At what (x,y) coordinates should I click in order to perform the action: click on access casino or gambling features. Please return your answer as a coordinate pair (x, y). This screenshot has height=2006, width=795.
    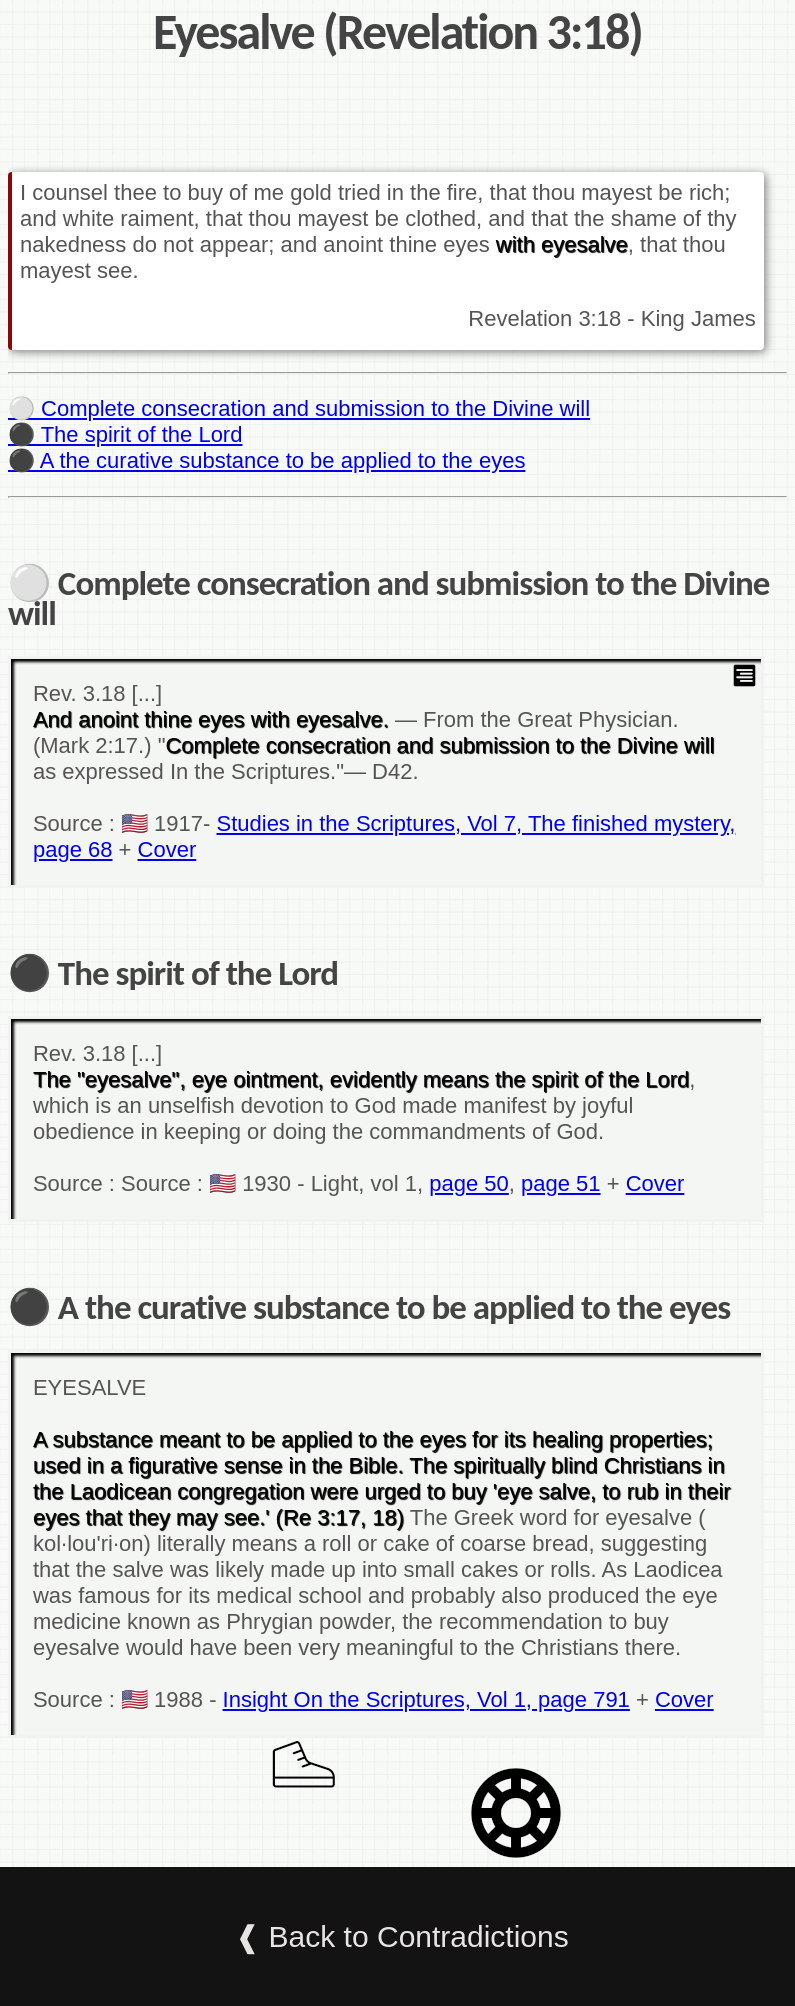
    Looking at the image, I should click on (516, 1813).